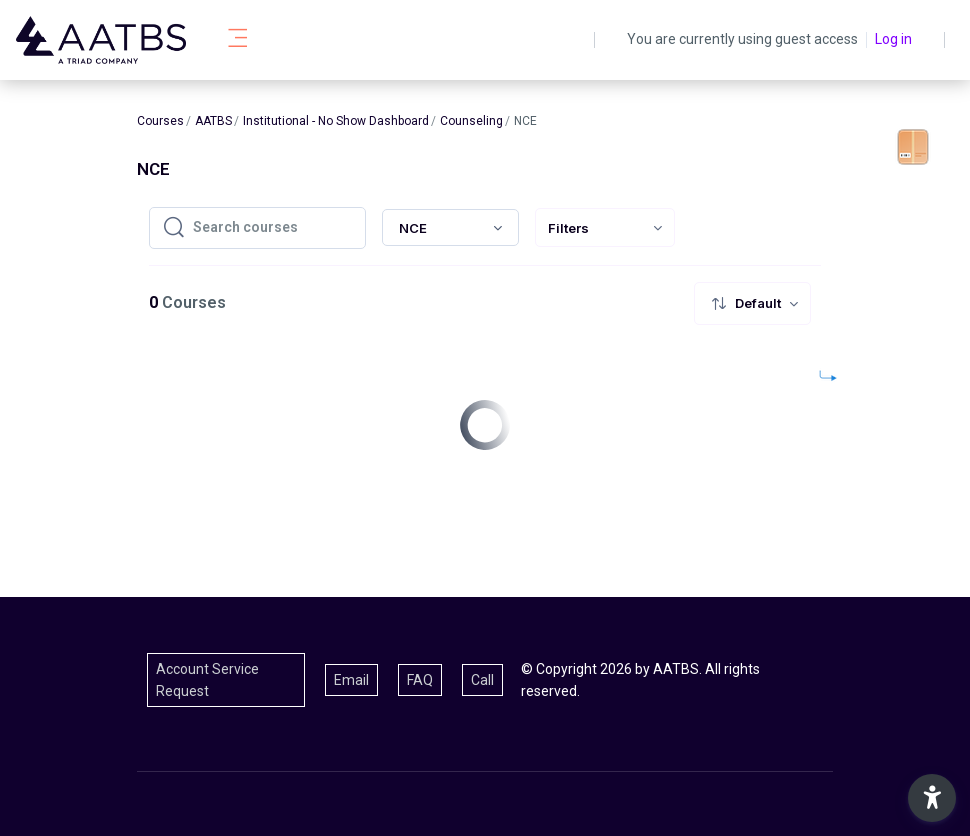 The height and width of the screenshot is (836, 970). Describe the element at coordinates (828, 374) in the screenshot. I see `forward this email to another recipient` at that location.